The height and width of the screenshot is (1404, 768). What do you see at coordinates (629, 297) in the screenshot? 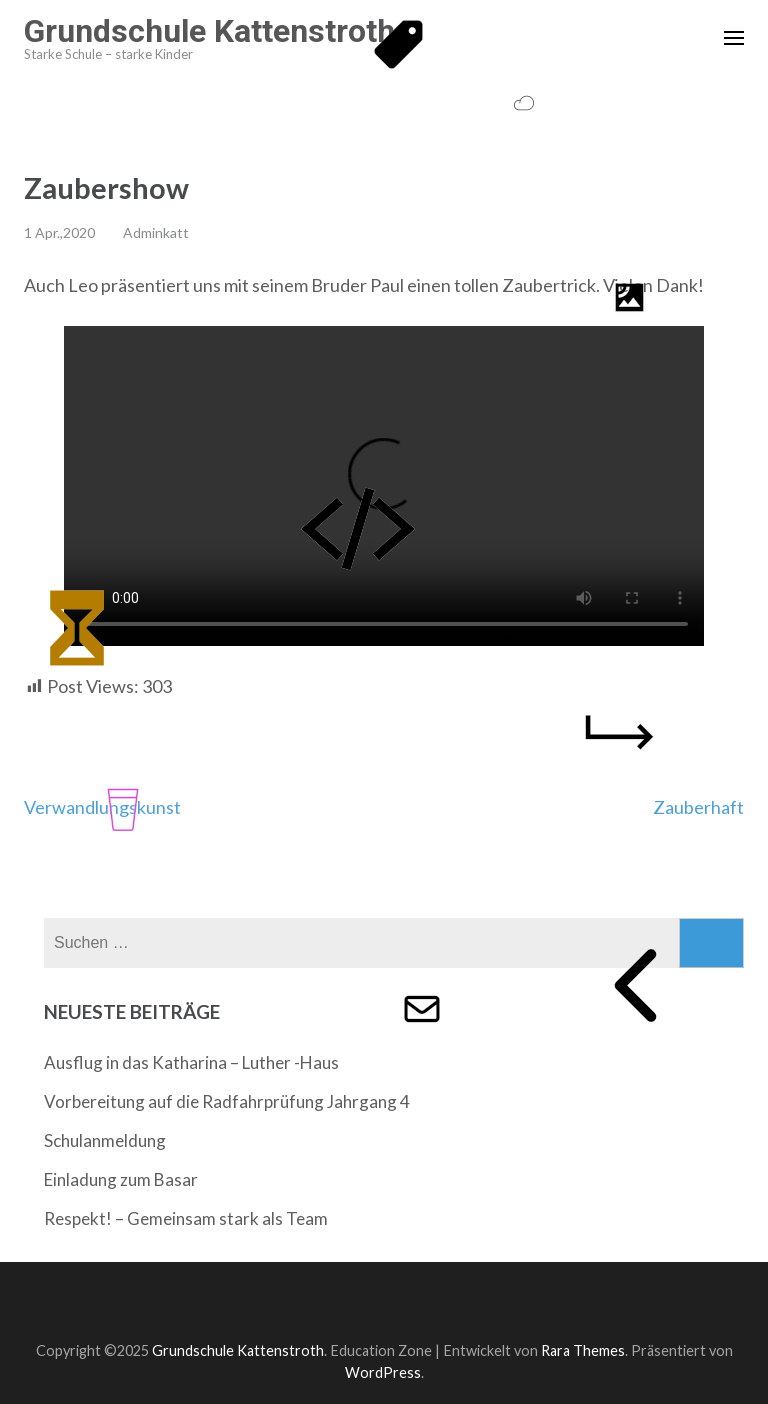
I see `switch to satellite map view` at bounding box center [629, 297].